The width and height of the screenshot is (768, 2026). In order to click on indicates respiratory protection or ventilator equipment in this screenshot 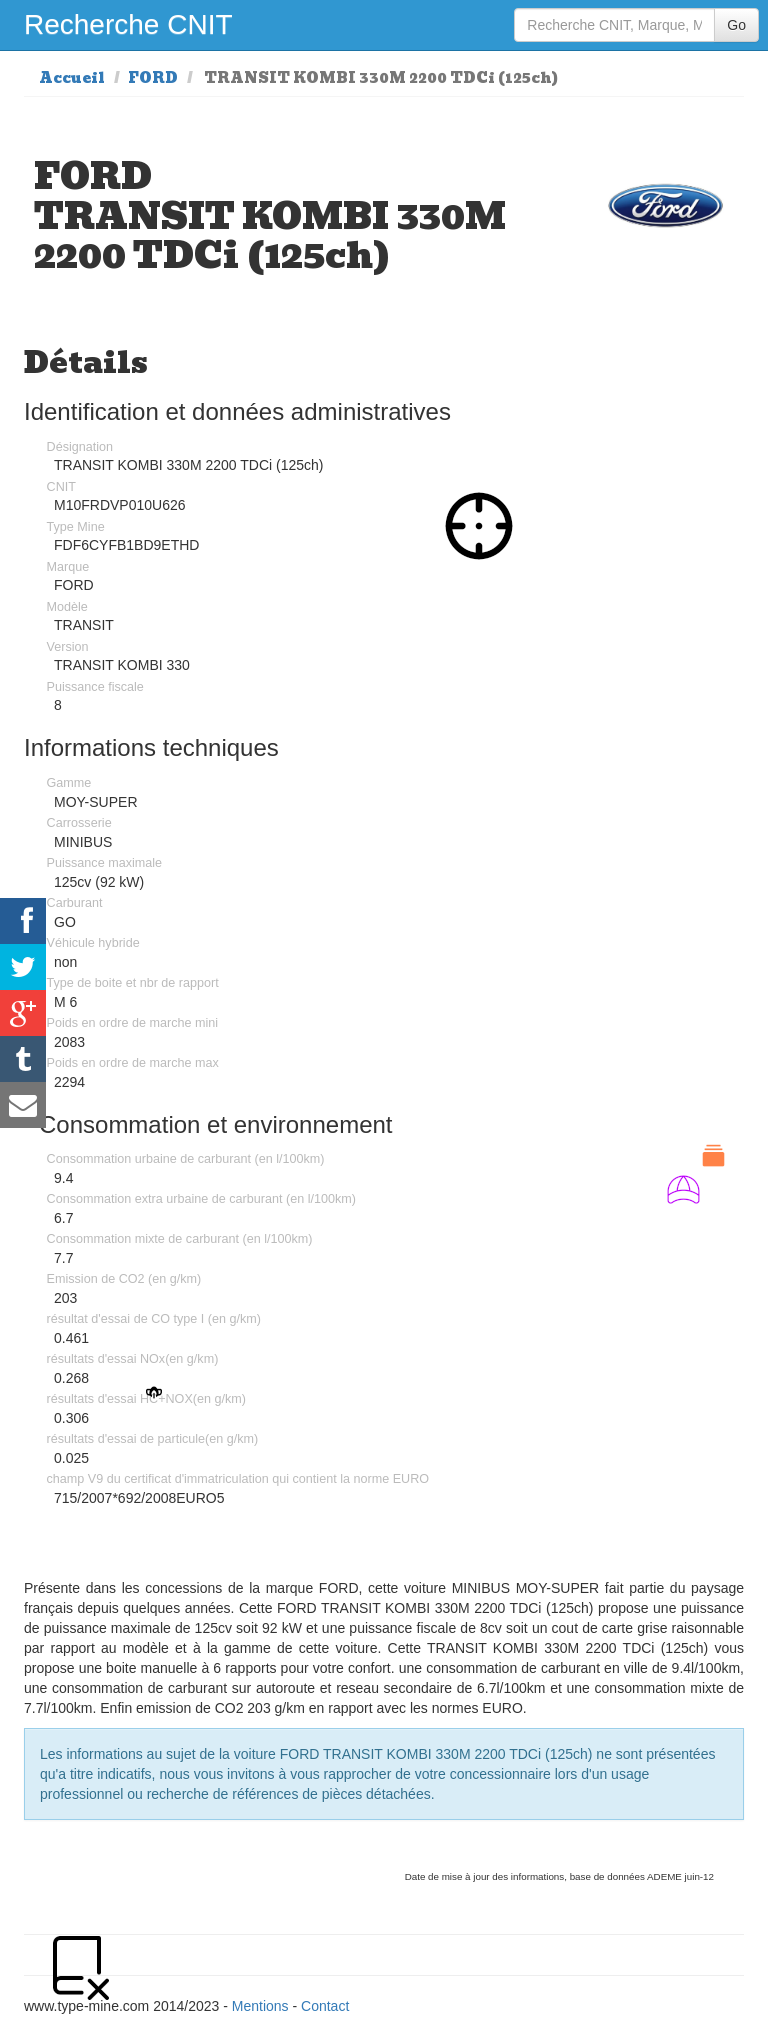, I will do `click(154, 1392)`.